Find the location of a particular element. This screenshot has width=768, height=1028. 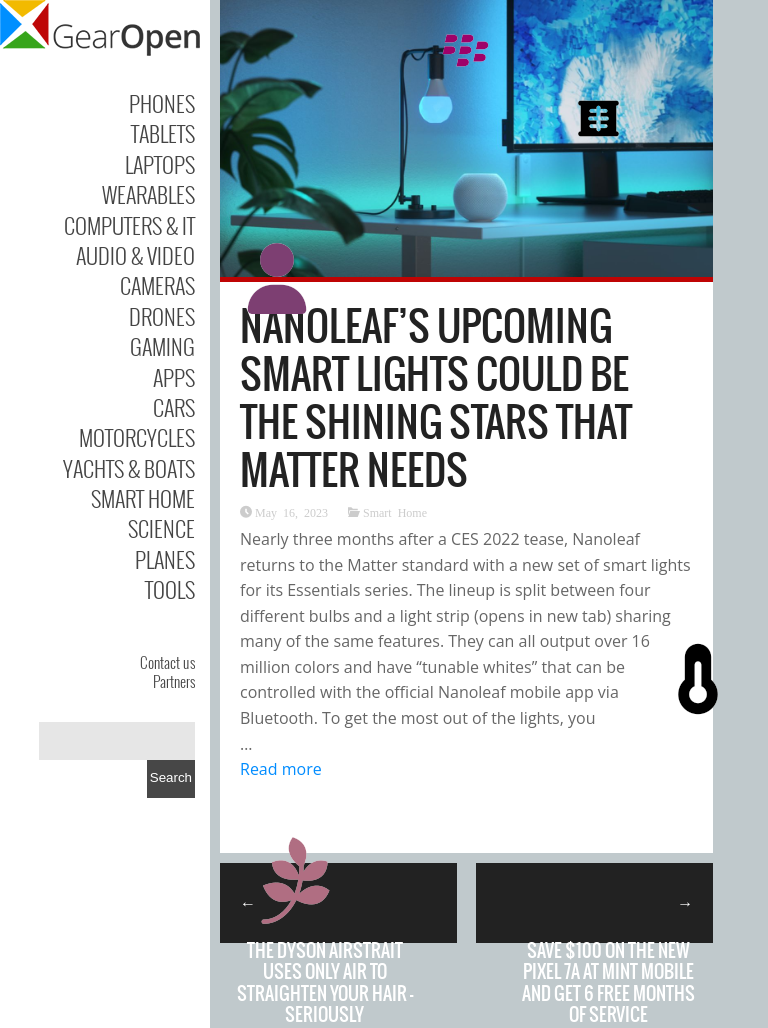

pagelines brand logo is located at coordinates (295, 880).